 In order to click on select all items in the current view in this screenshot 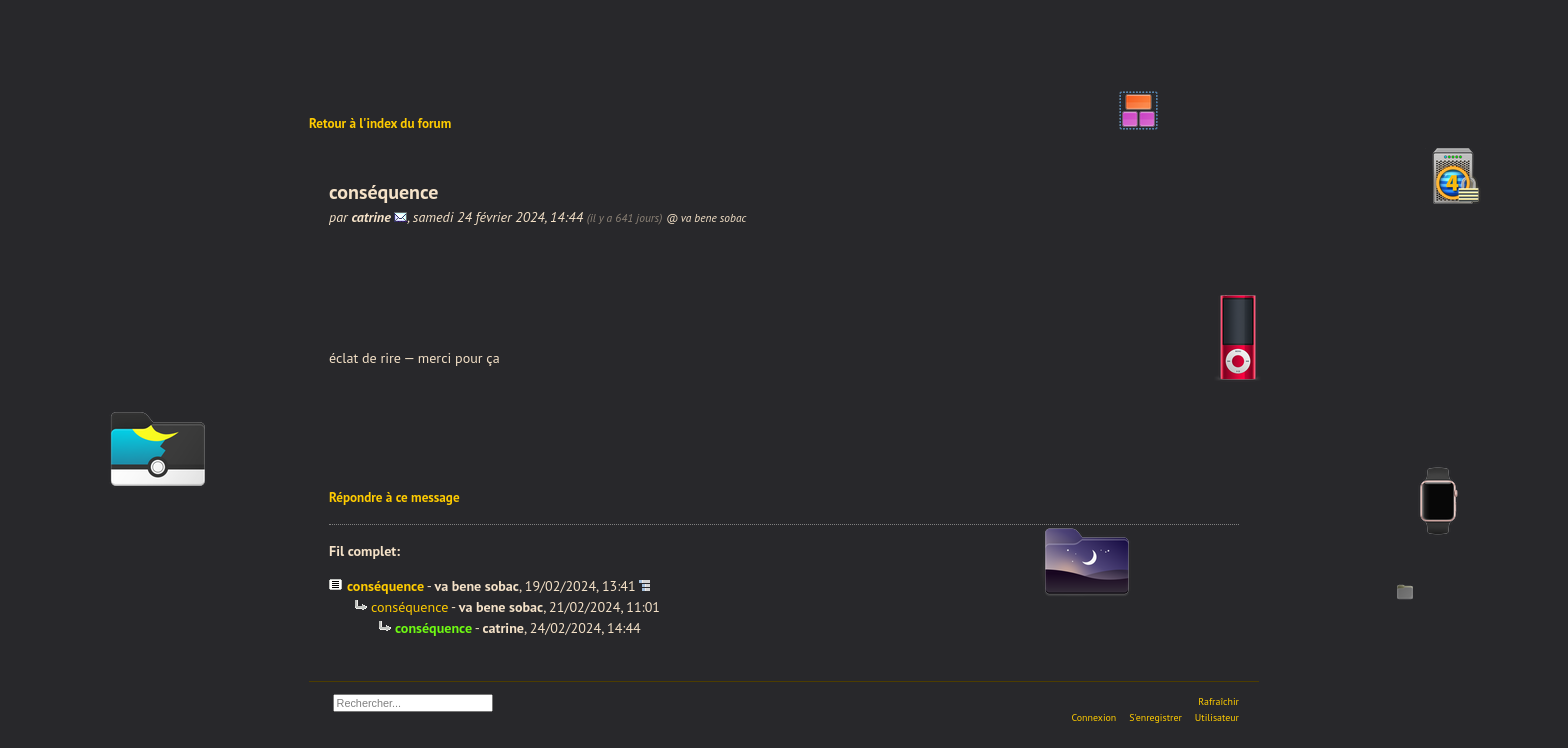, I will do `click(1138, 110)`.